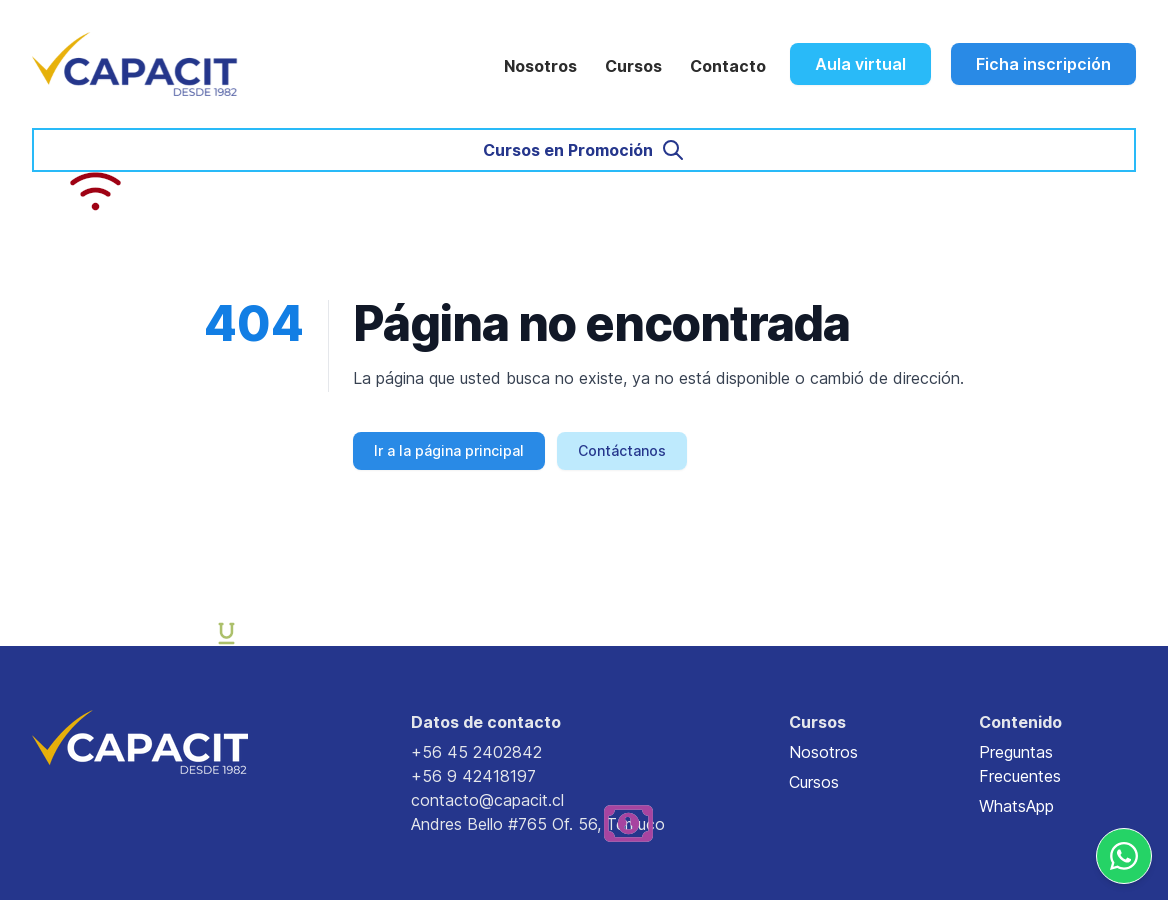 The image size is (1168, 900). What do you see at coordinates (226, 633) in the screenshot?
I see `apply underline formatting to selected text` at bounding box center [226, 633].